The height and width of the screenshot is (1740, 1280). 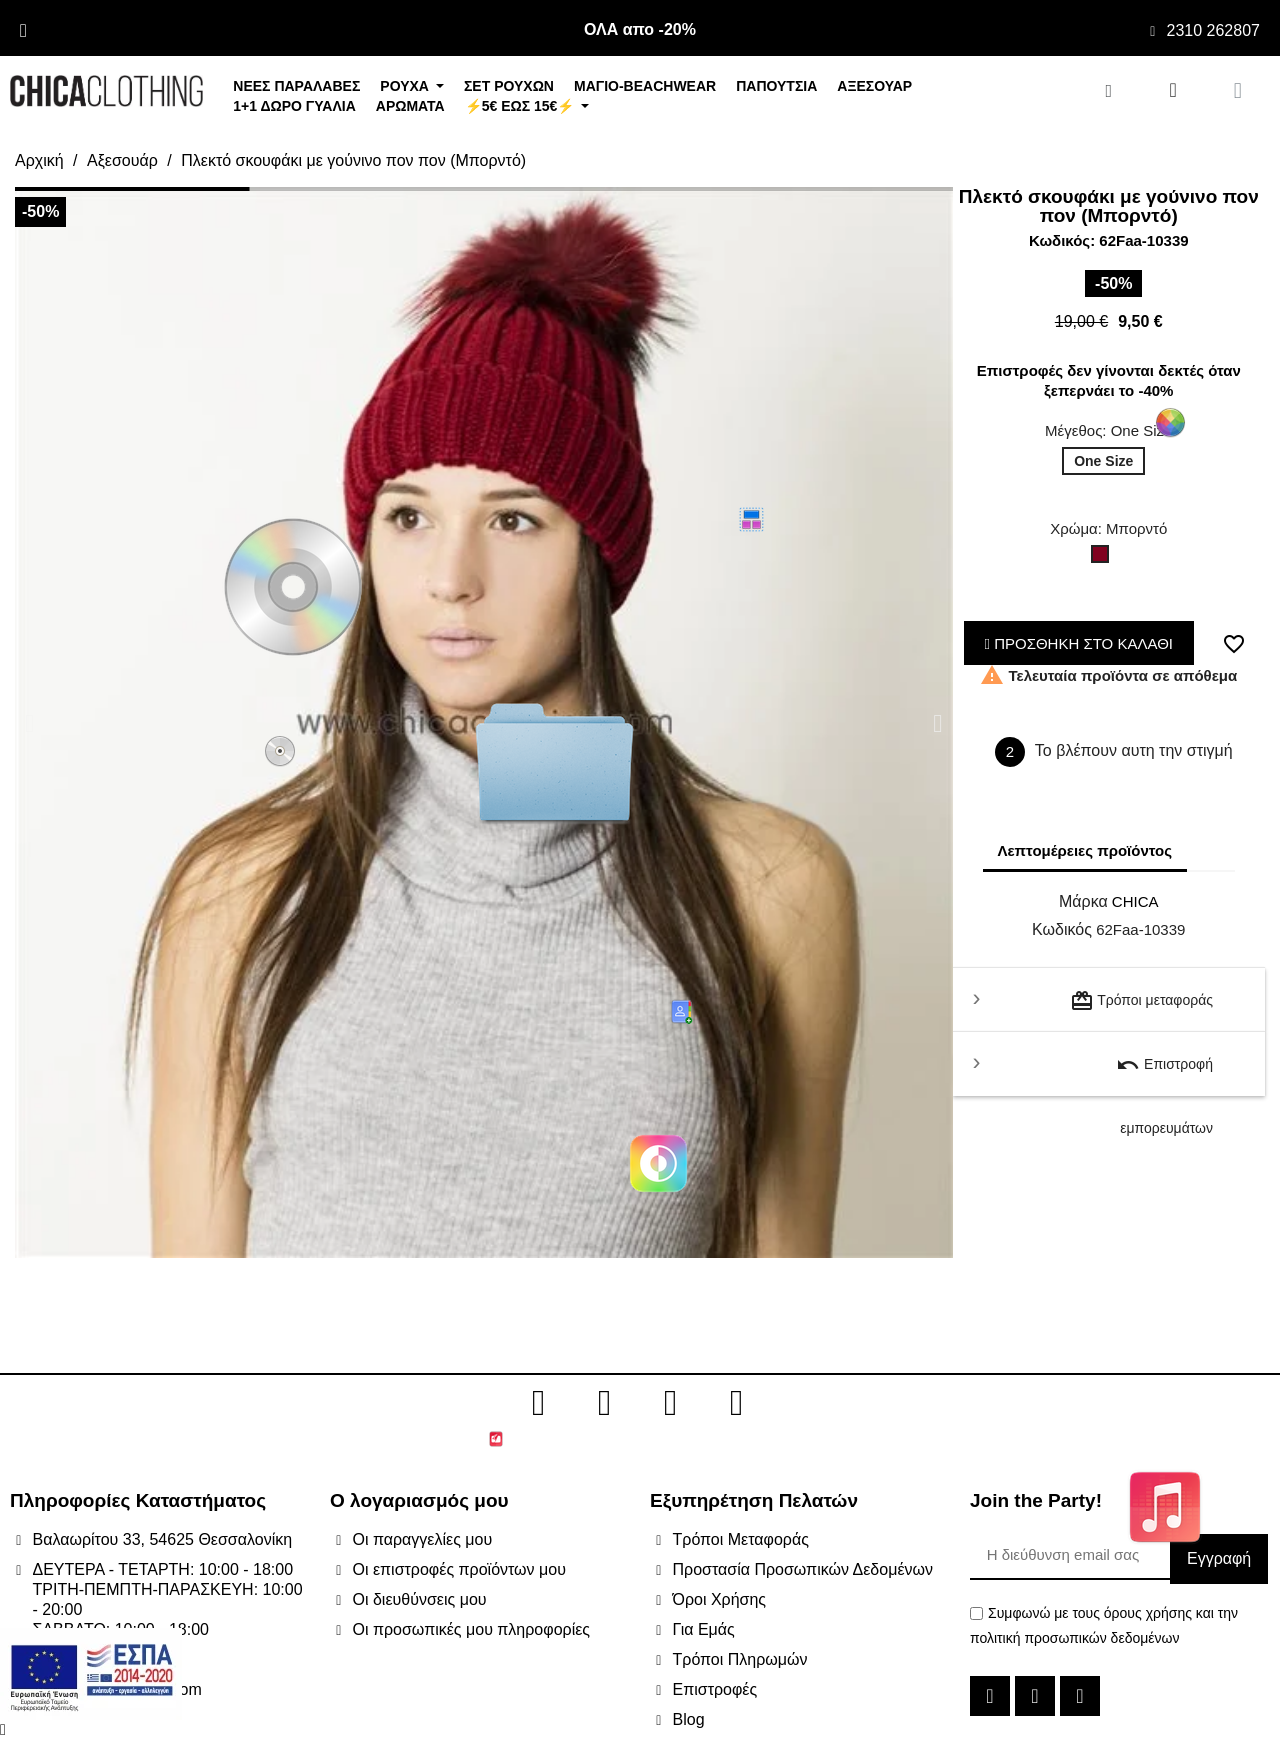 I want to click on add a new contact, so click(x=681, y=1011).